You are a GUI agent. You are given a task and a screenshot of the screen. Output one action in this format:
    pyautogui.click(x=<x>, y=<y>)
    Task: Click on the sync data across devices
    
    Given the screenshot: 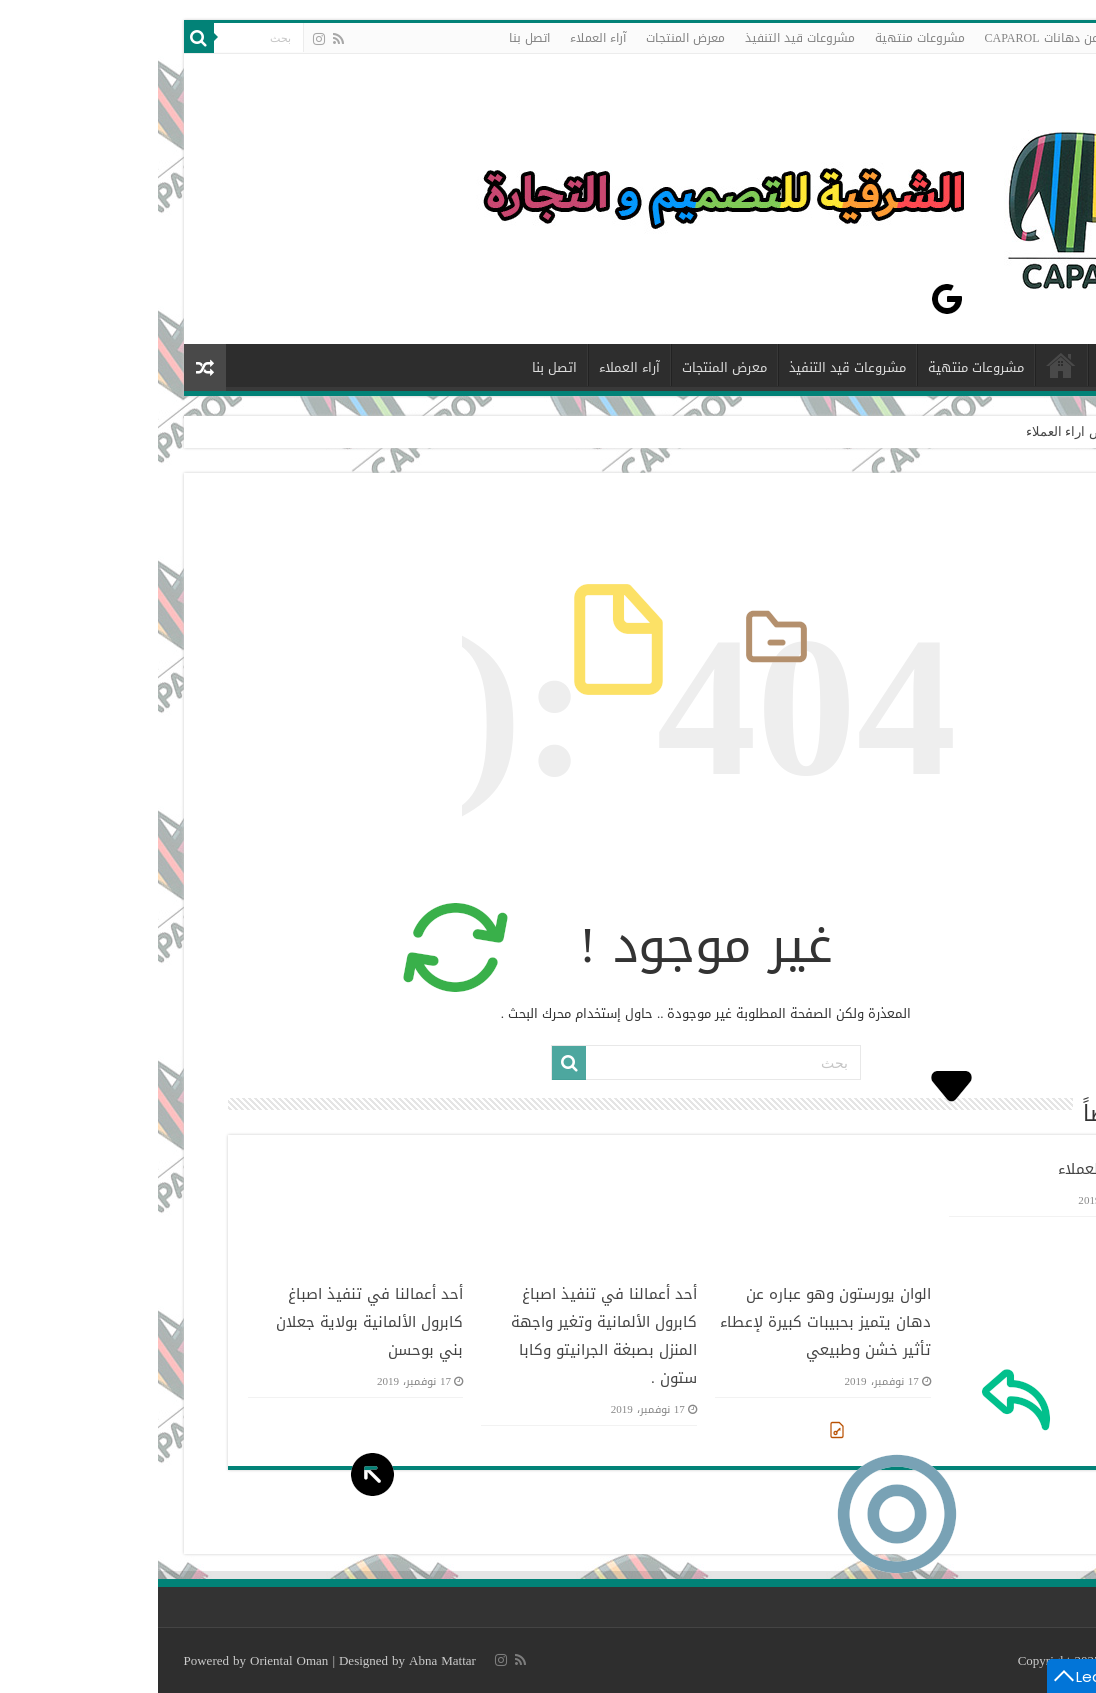 What is the action you would take?
    pyautogui.click(x=455, y=947)
    